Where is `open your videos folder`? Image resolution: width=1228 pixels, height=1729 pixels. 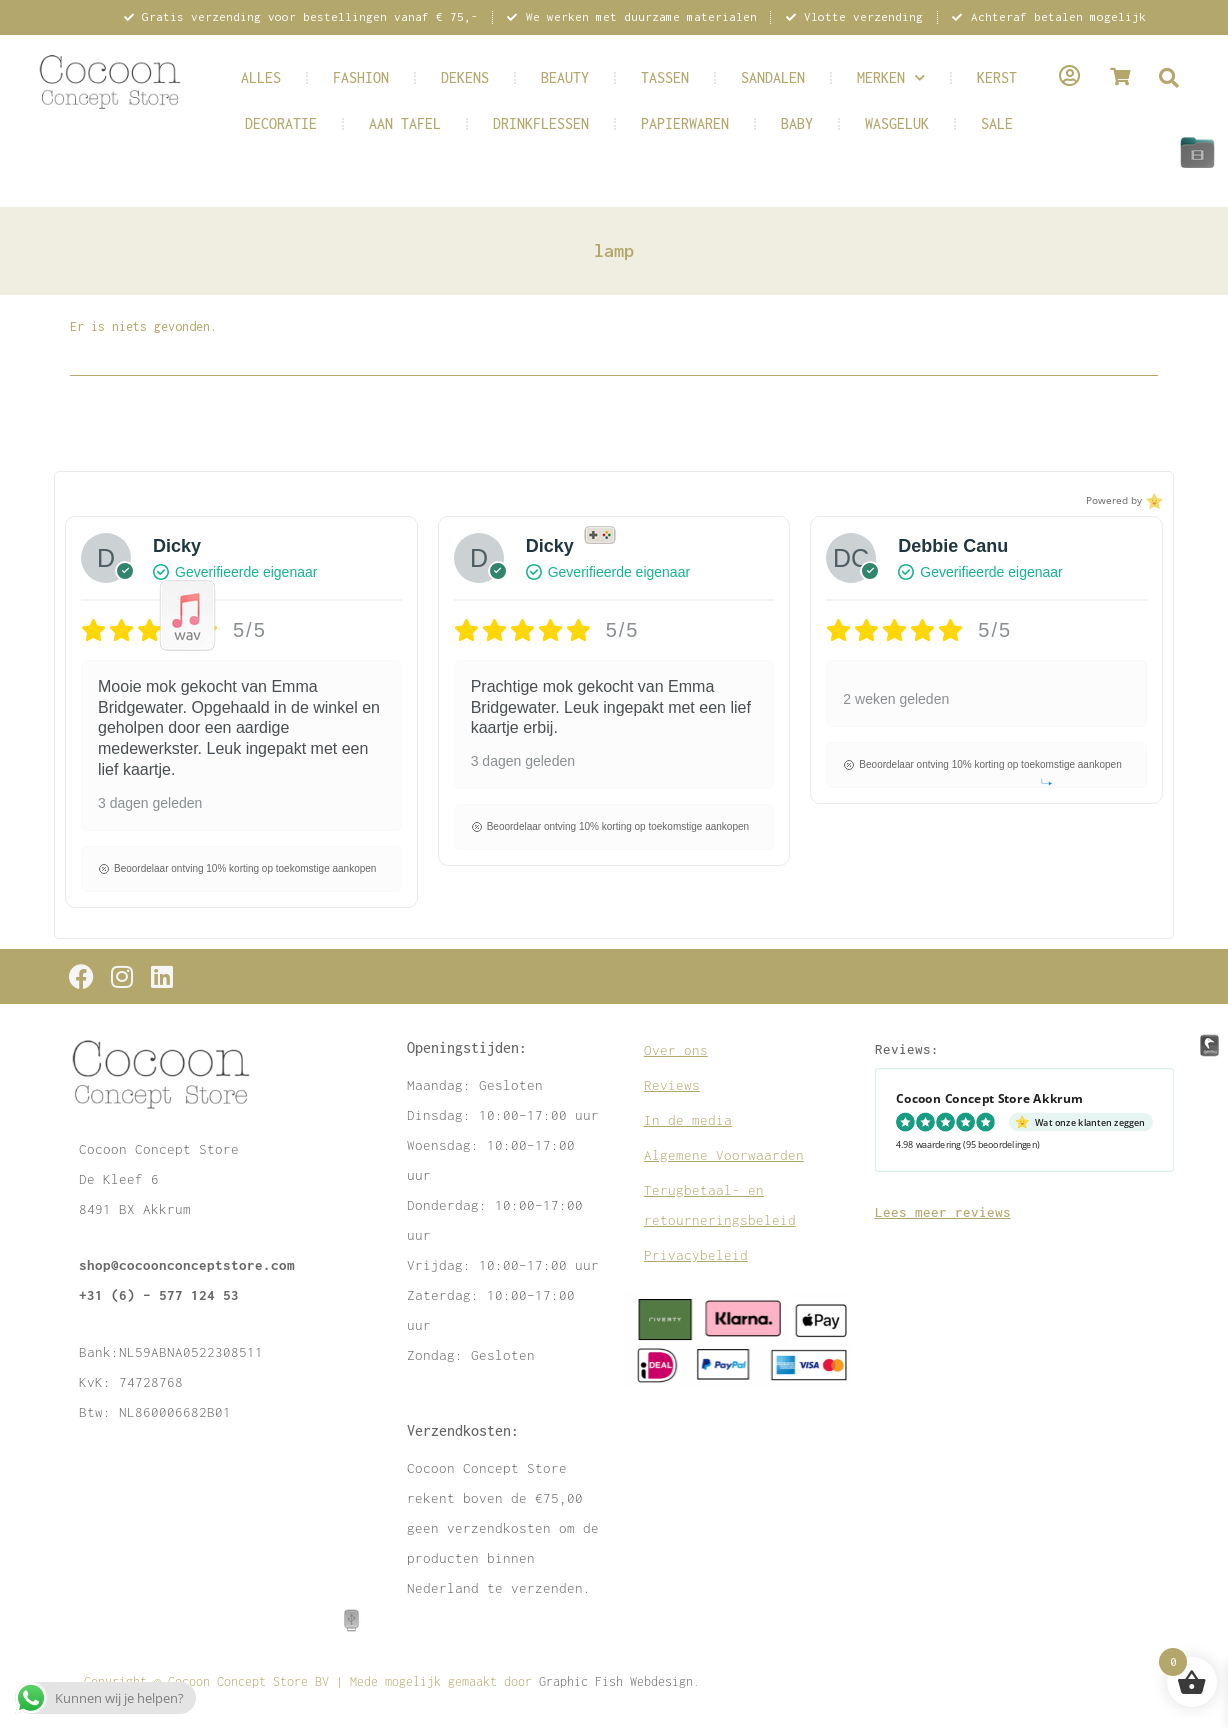
open your videos folder is located at coordinates (1197, 152).